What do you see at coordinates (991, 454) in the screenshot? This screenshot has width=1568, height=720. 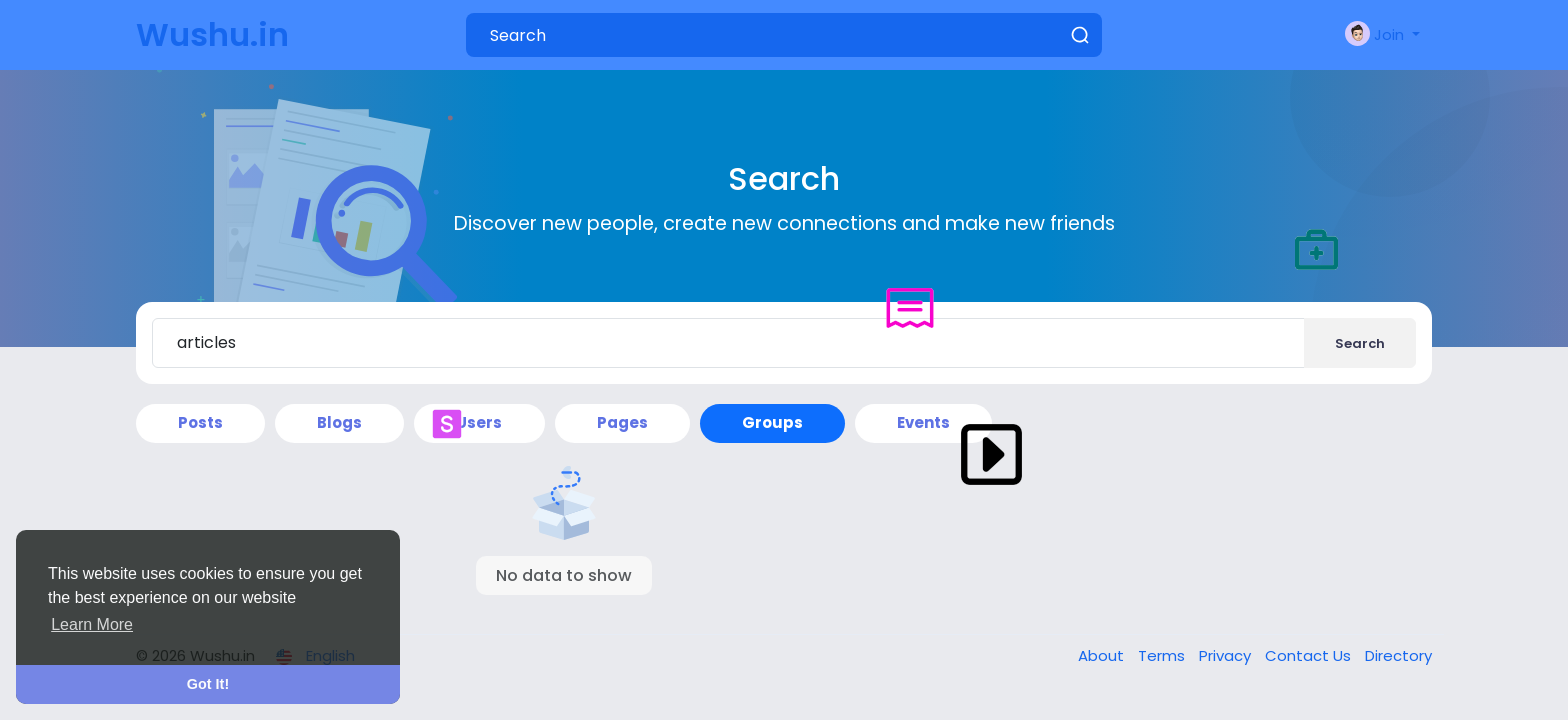 I see `play media or start video` at bounding box center [991, 454].